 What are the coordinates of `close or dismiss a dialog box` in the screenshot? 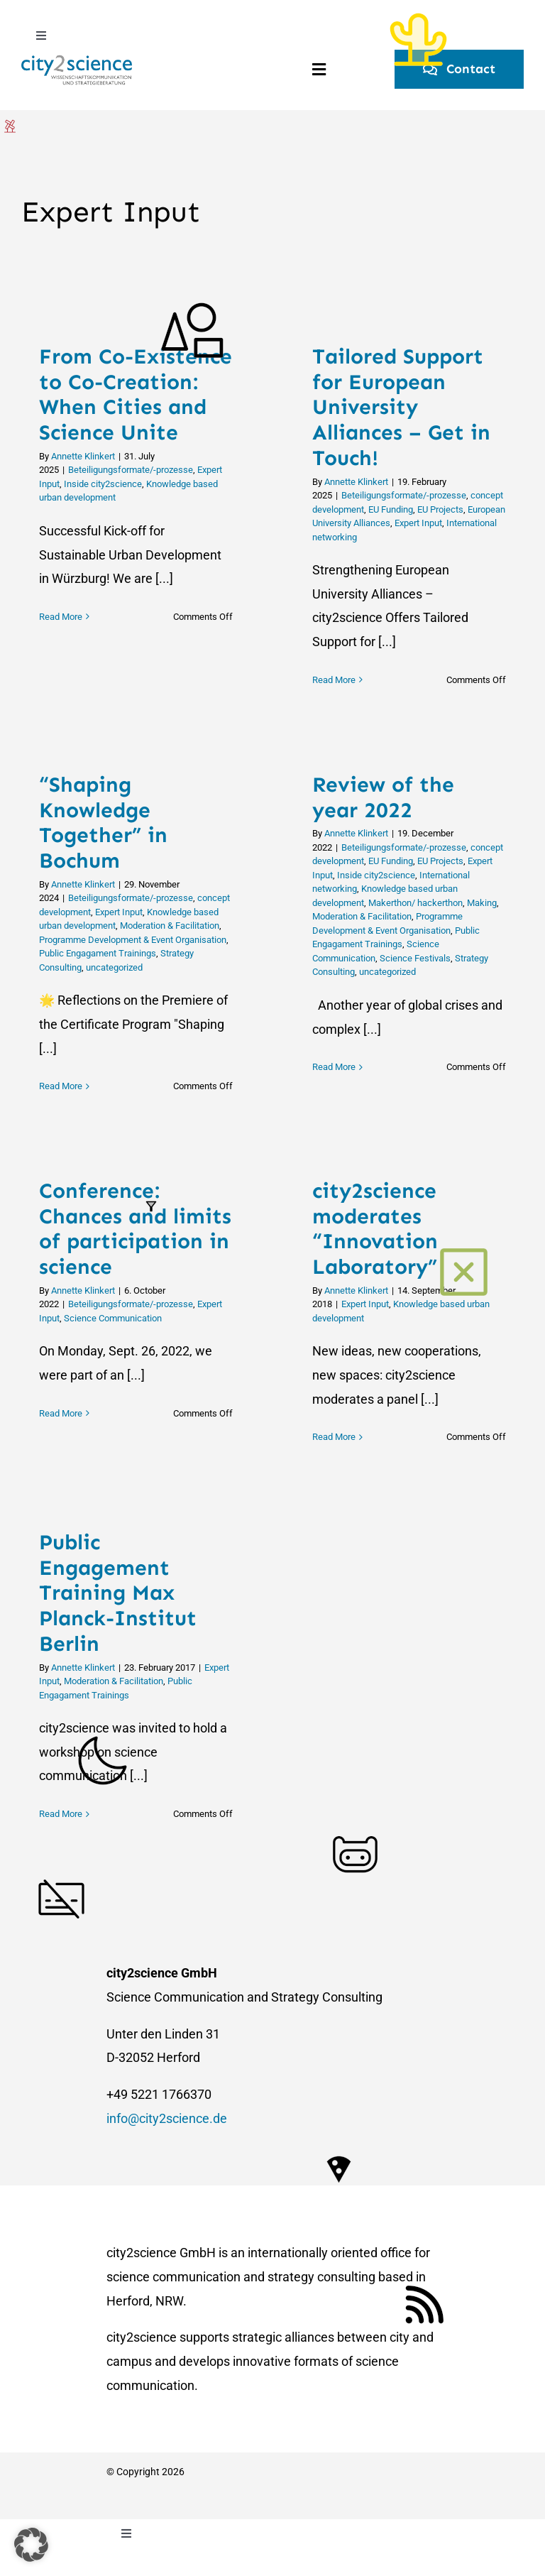 It's located at (463, 1272).